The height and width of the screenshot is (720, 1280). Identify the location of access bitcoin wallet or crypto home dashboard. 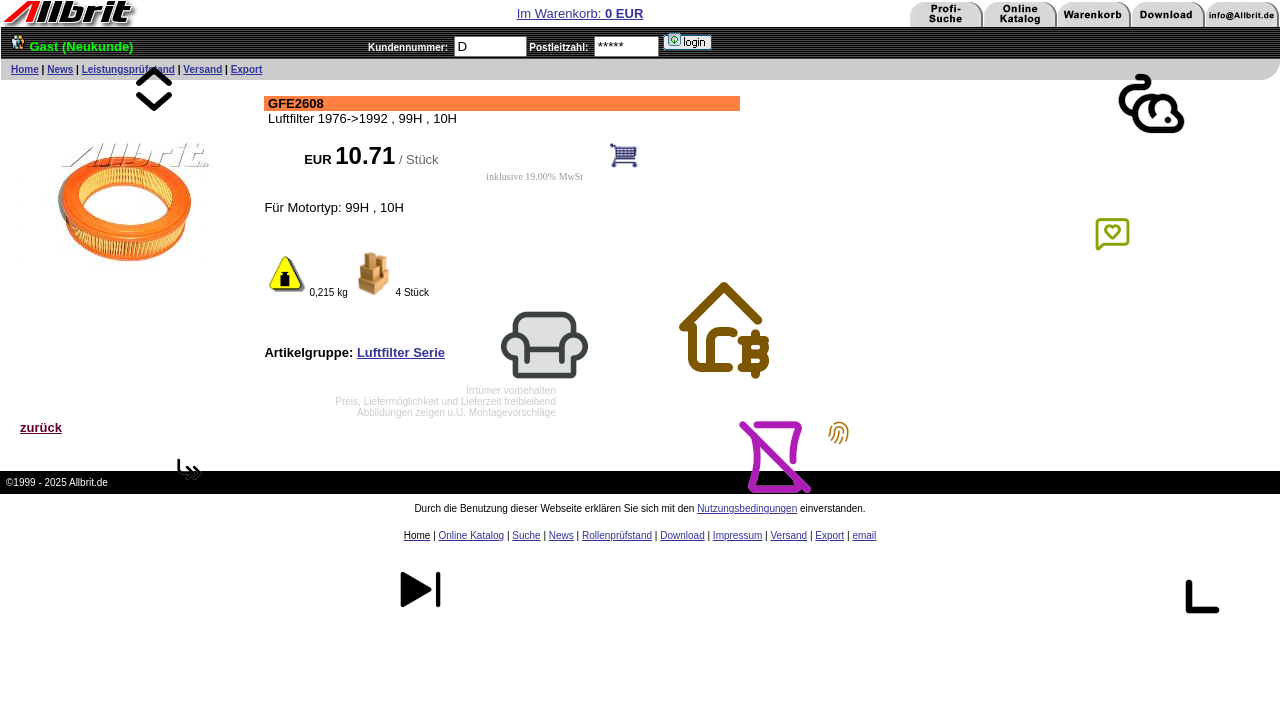
(724, 327).